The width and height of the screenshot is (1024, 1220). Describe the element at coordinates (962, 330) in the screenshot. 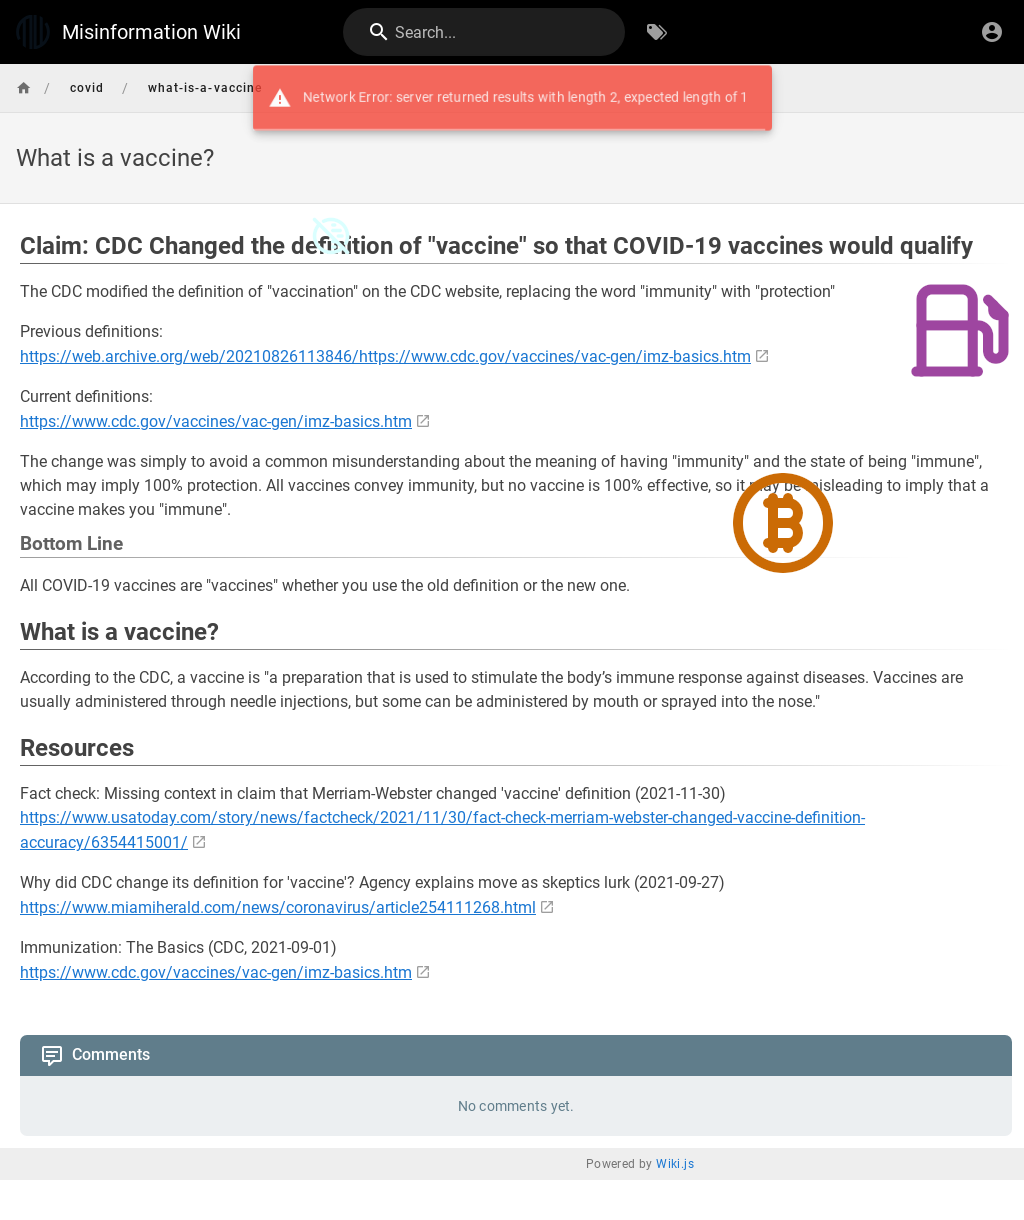

I see `find nearby gas stations` at that location.